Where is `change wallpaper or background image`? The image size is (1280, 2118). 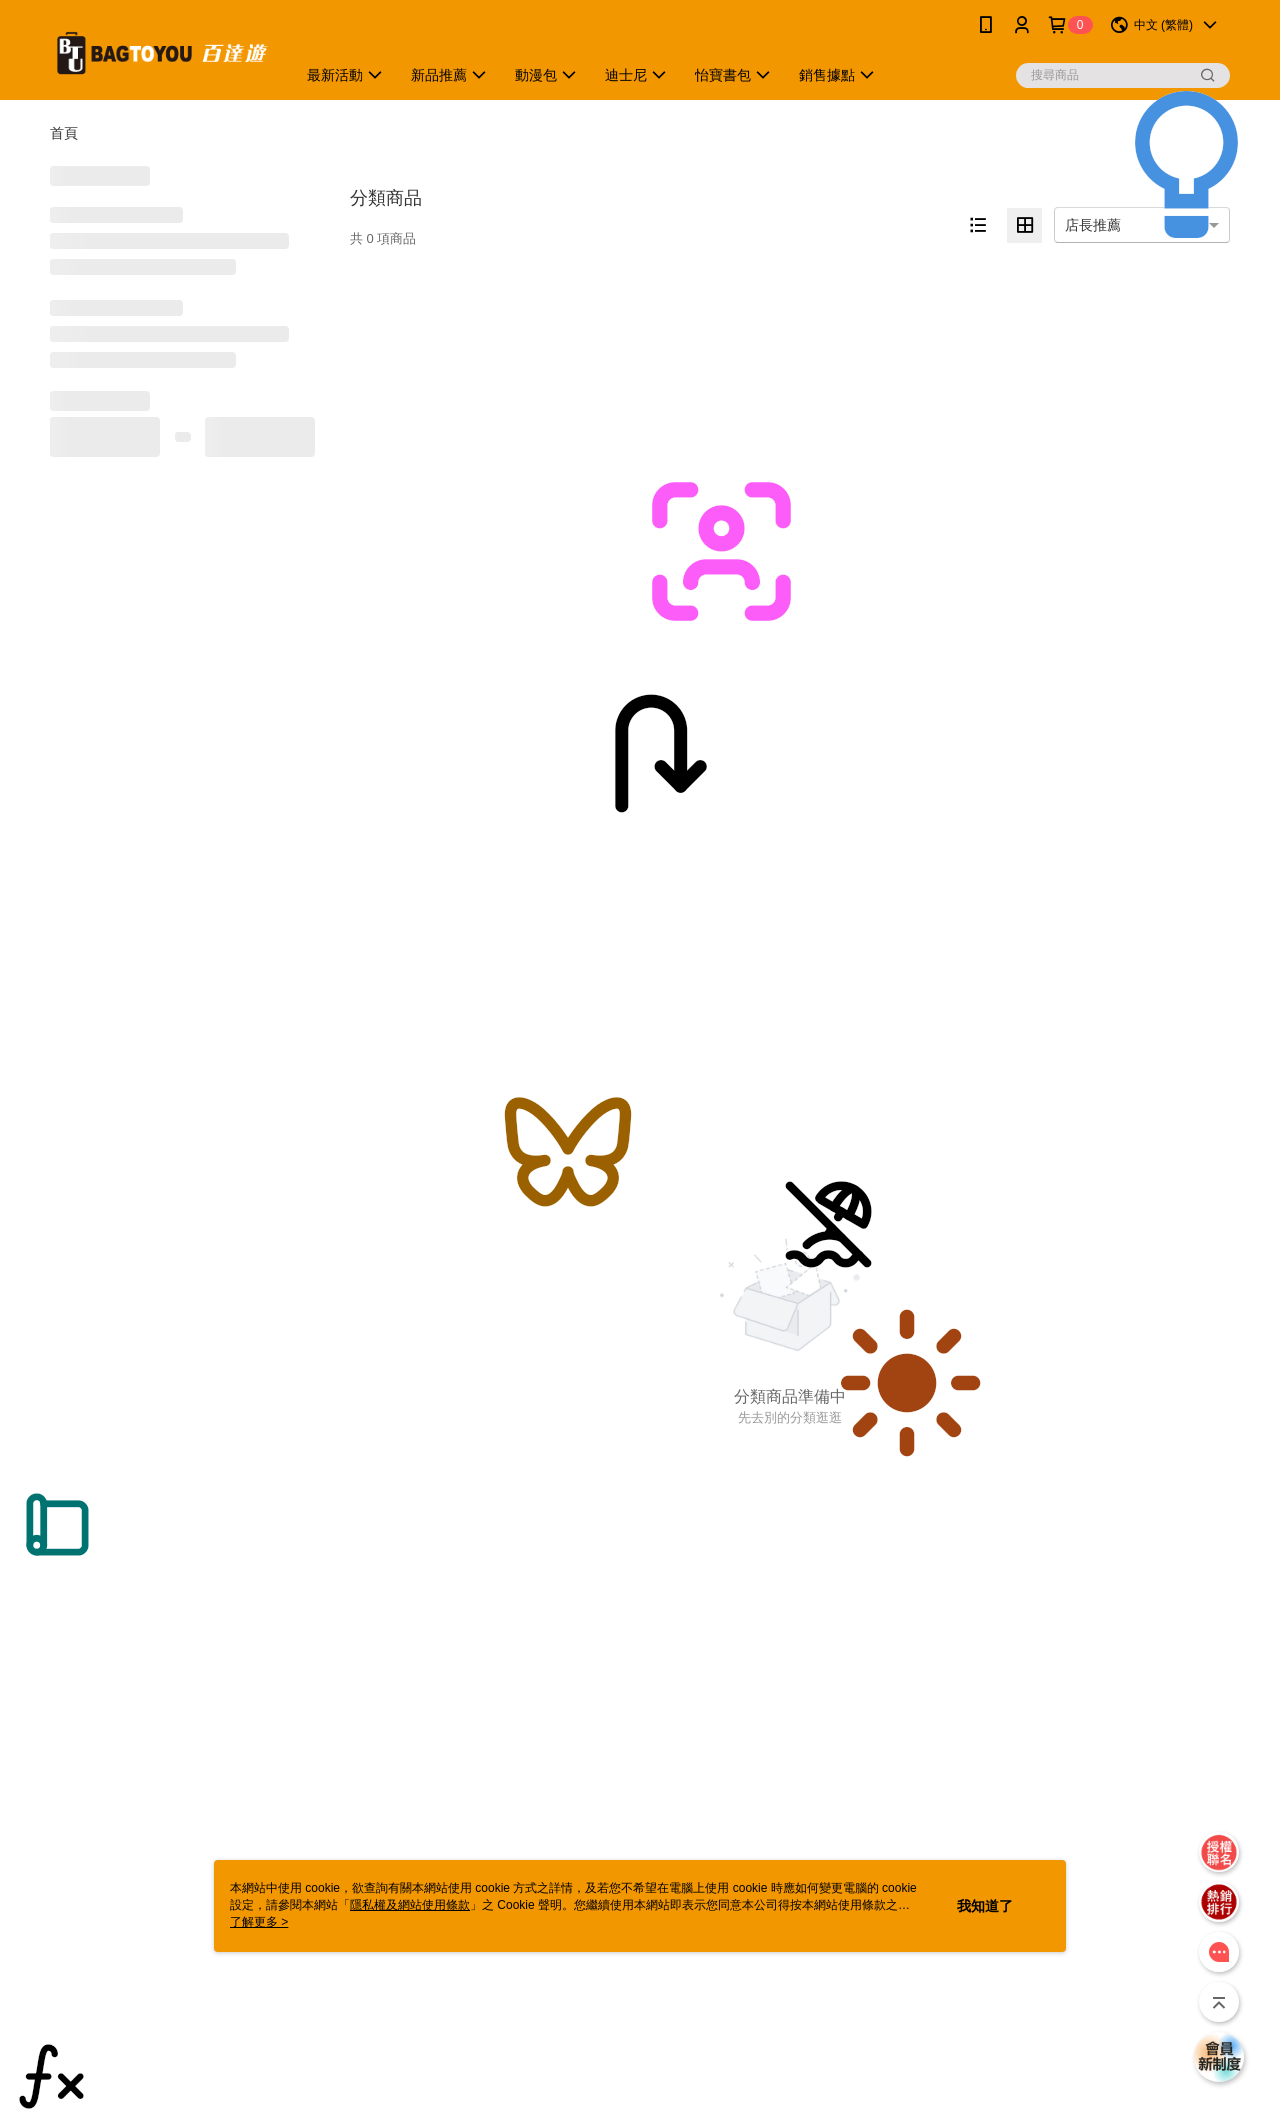
change wallpaper or background image is located at coordinates (57, 1524).